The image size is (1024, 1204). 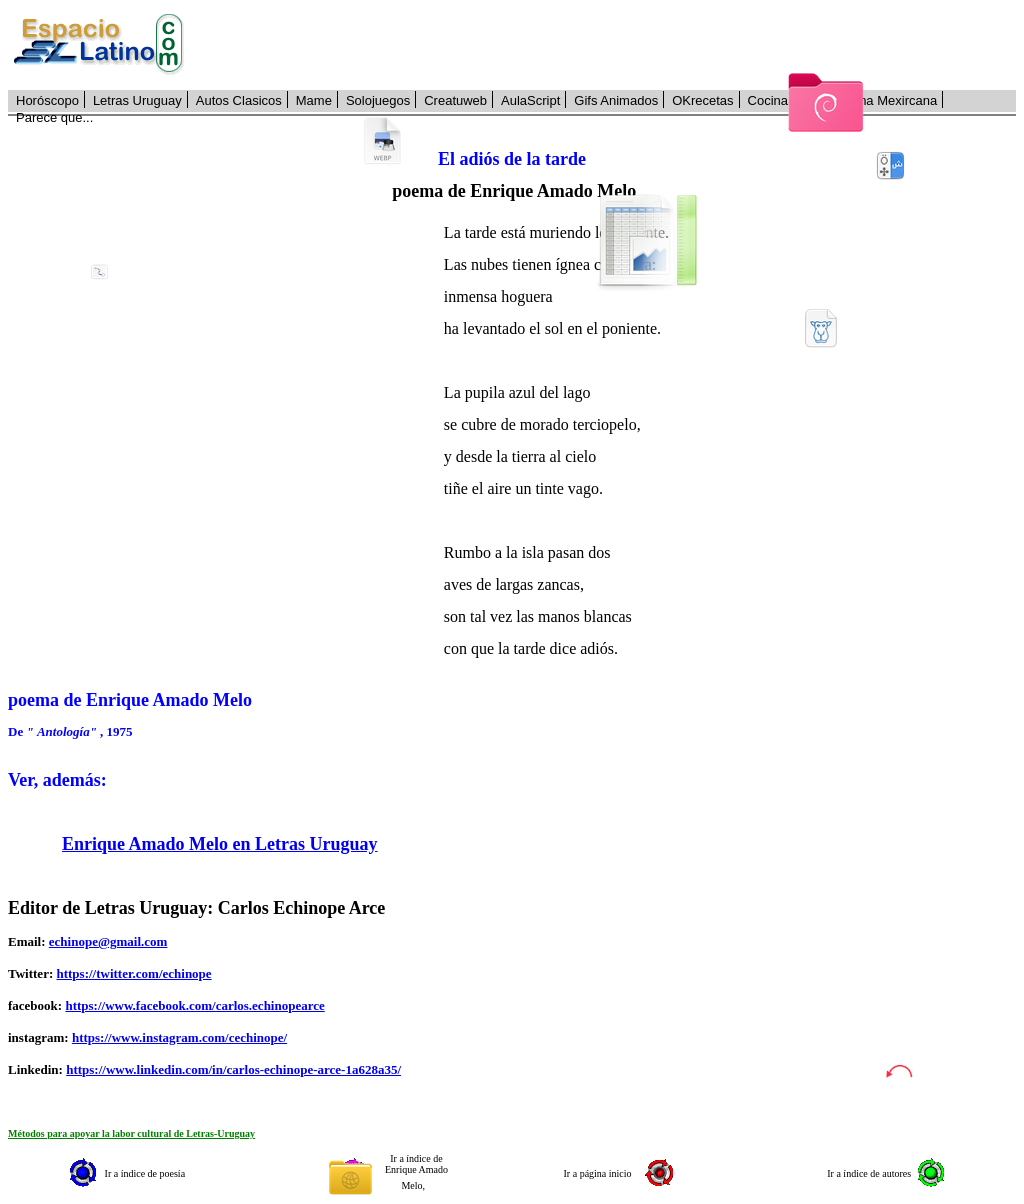 What do you see at coordinates (825, 104) in the screenshot?
I see `folder containing debian linux files` at bounding box center [825, 104].